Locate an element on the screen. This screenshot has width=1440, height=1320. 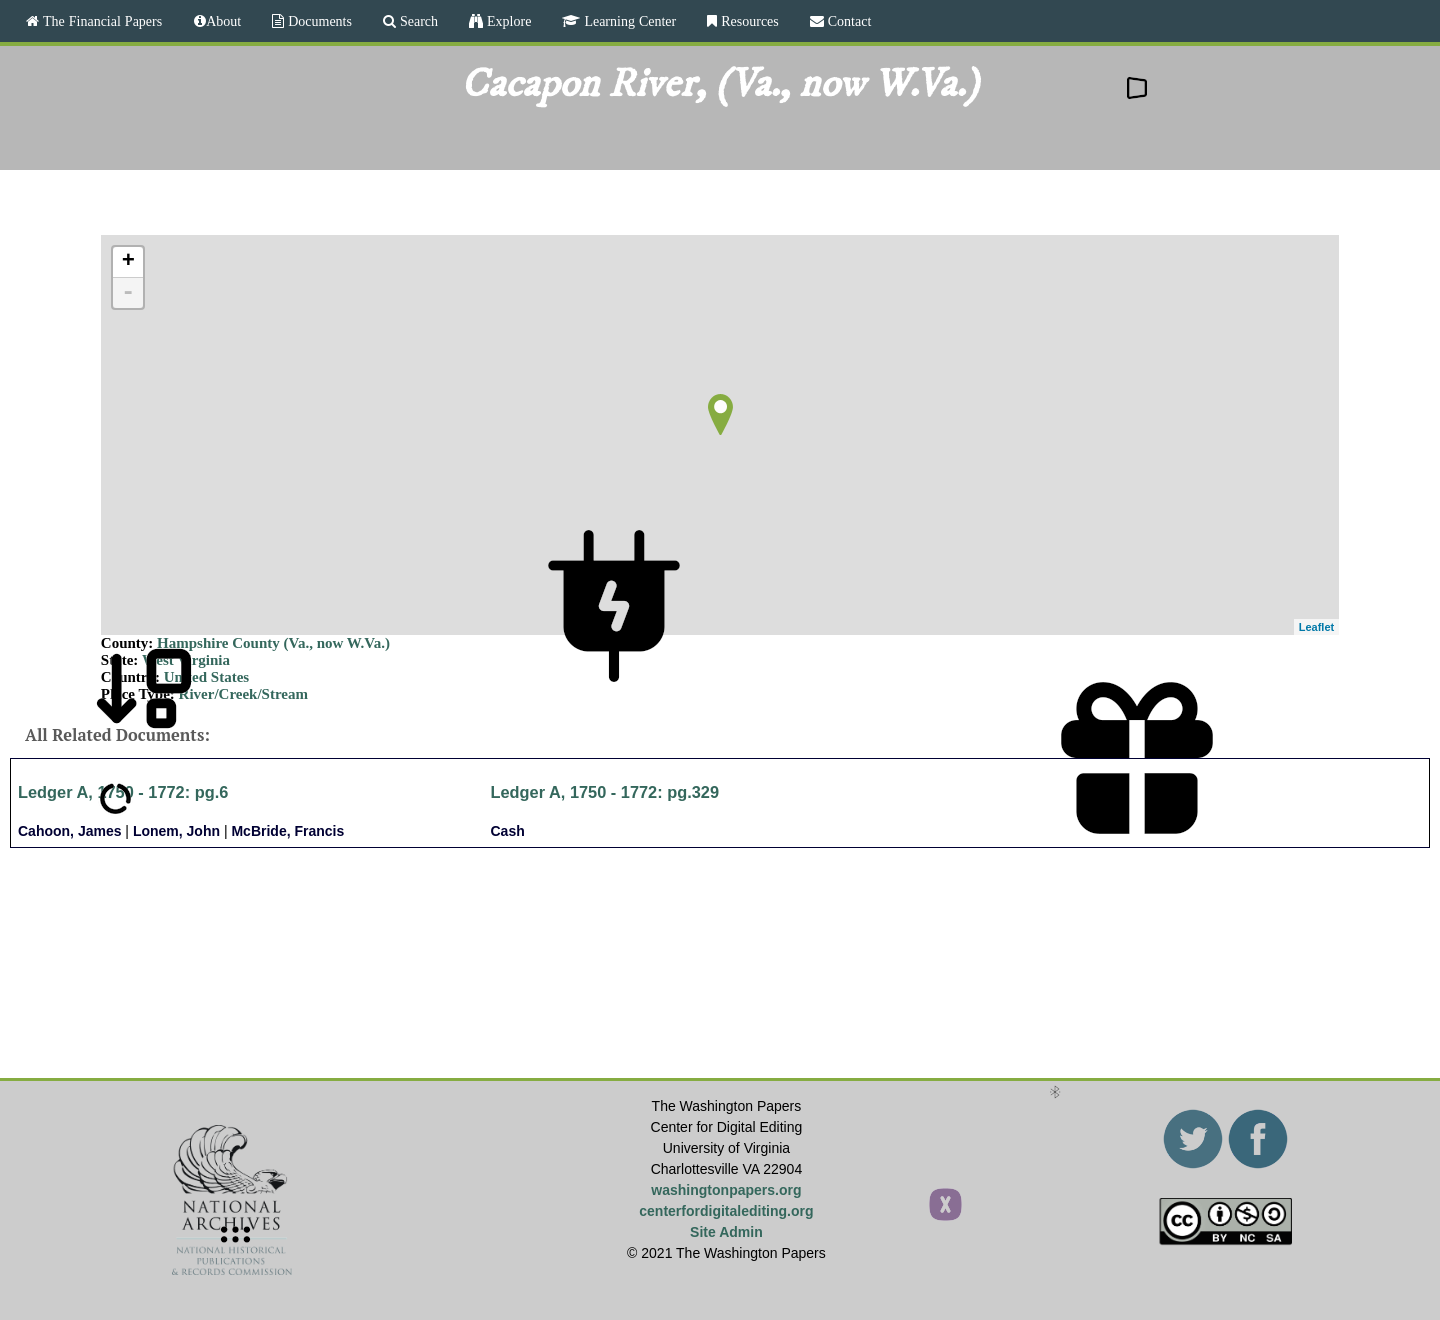
adjust perspective or 3D view settings is located at coordinates (1137, 88).